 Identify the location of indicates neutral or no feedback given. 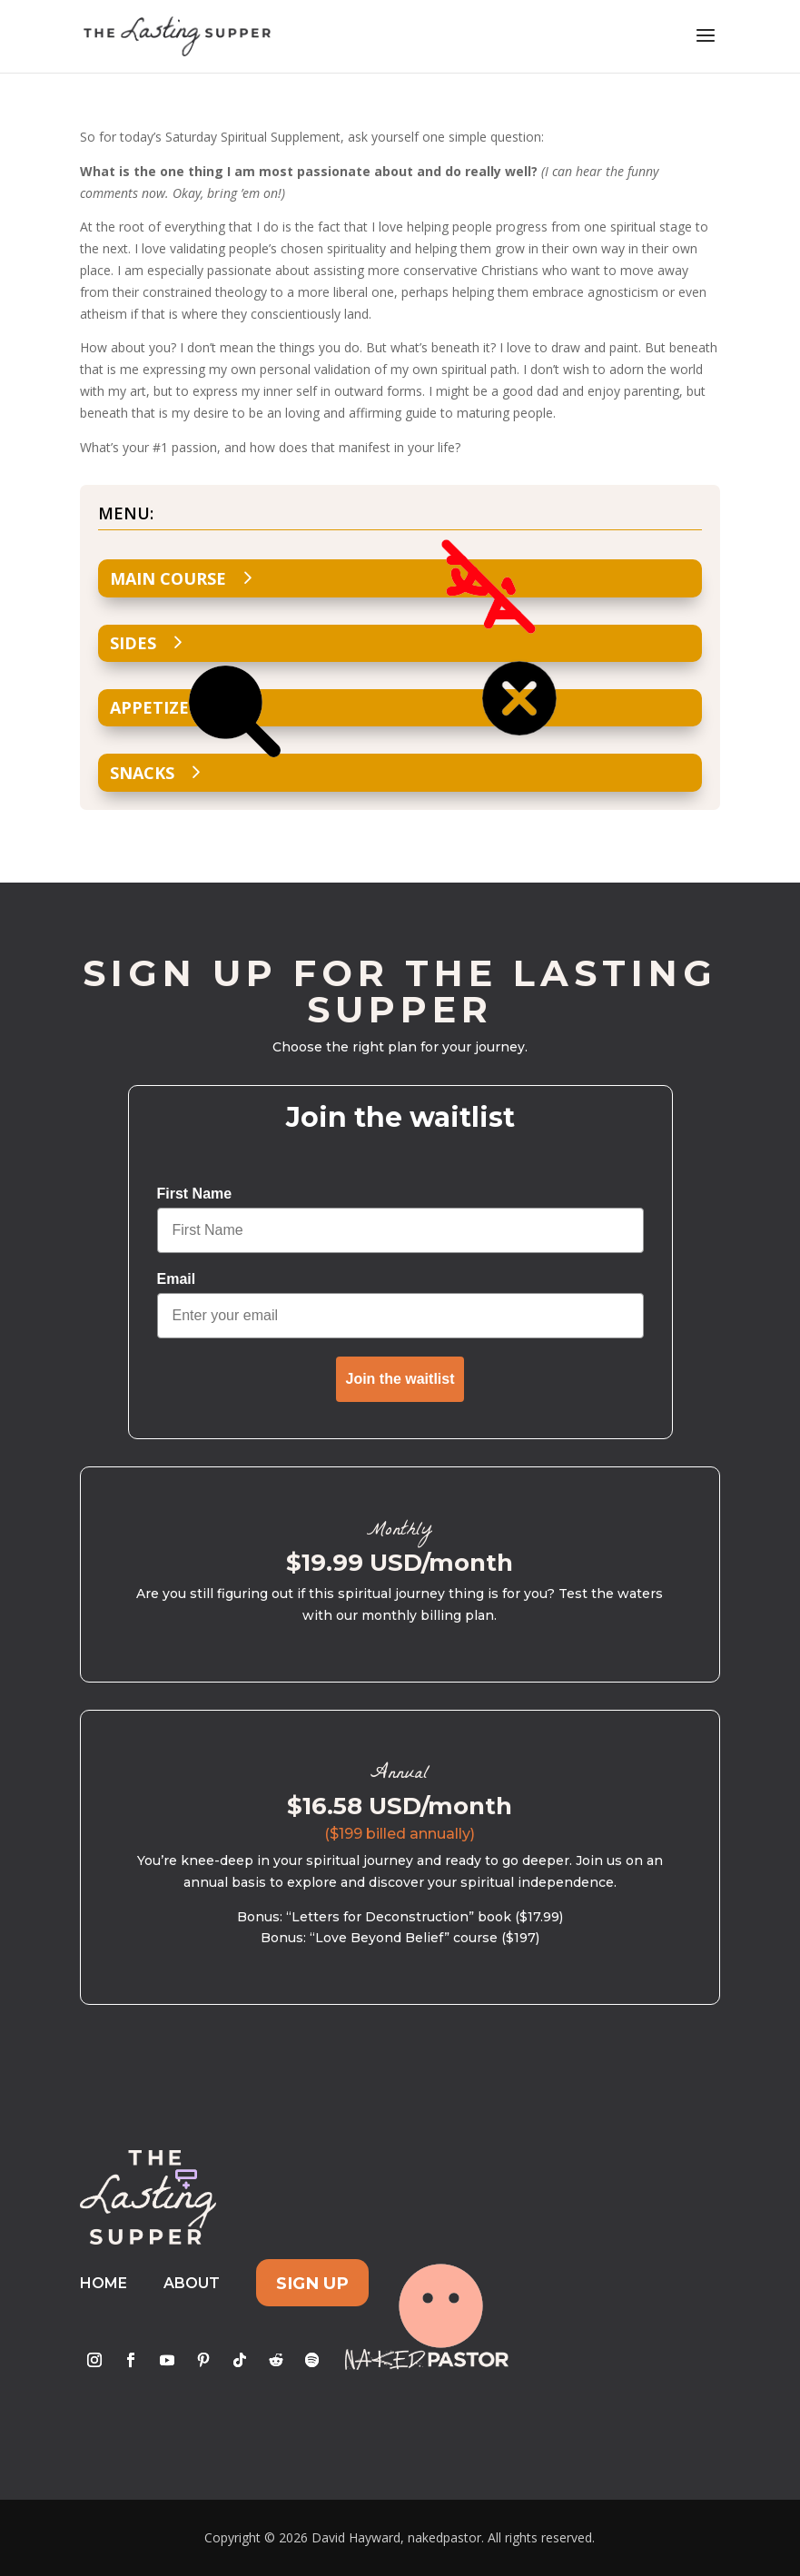
(440, 2305).